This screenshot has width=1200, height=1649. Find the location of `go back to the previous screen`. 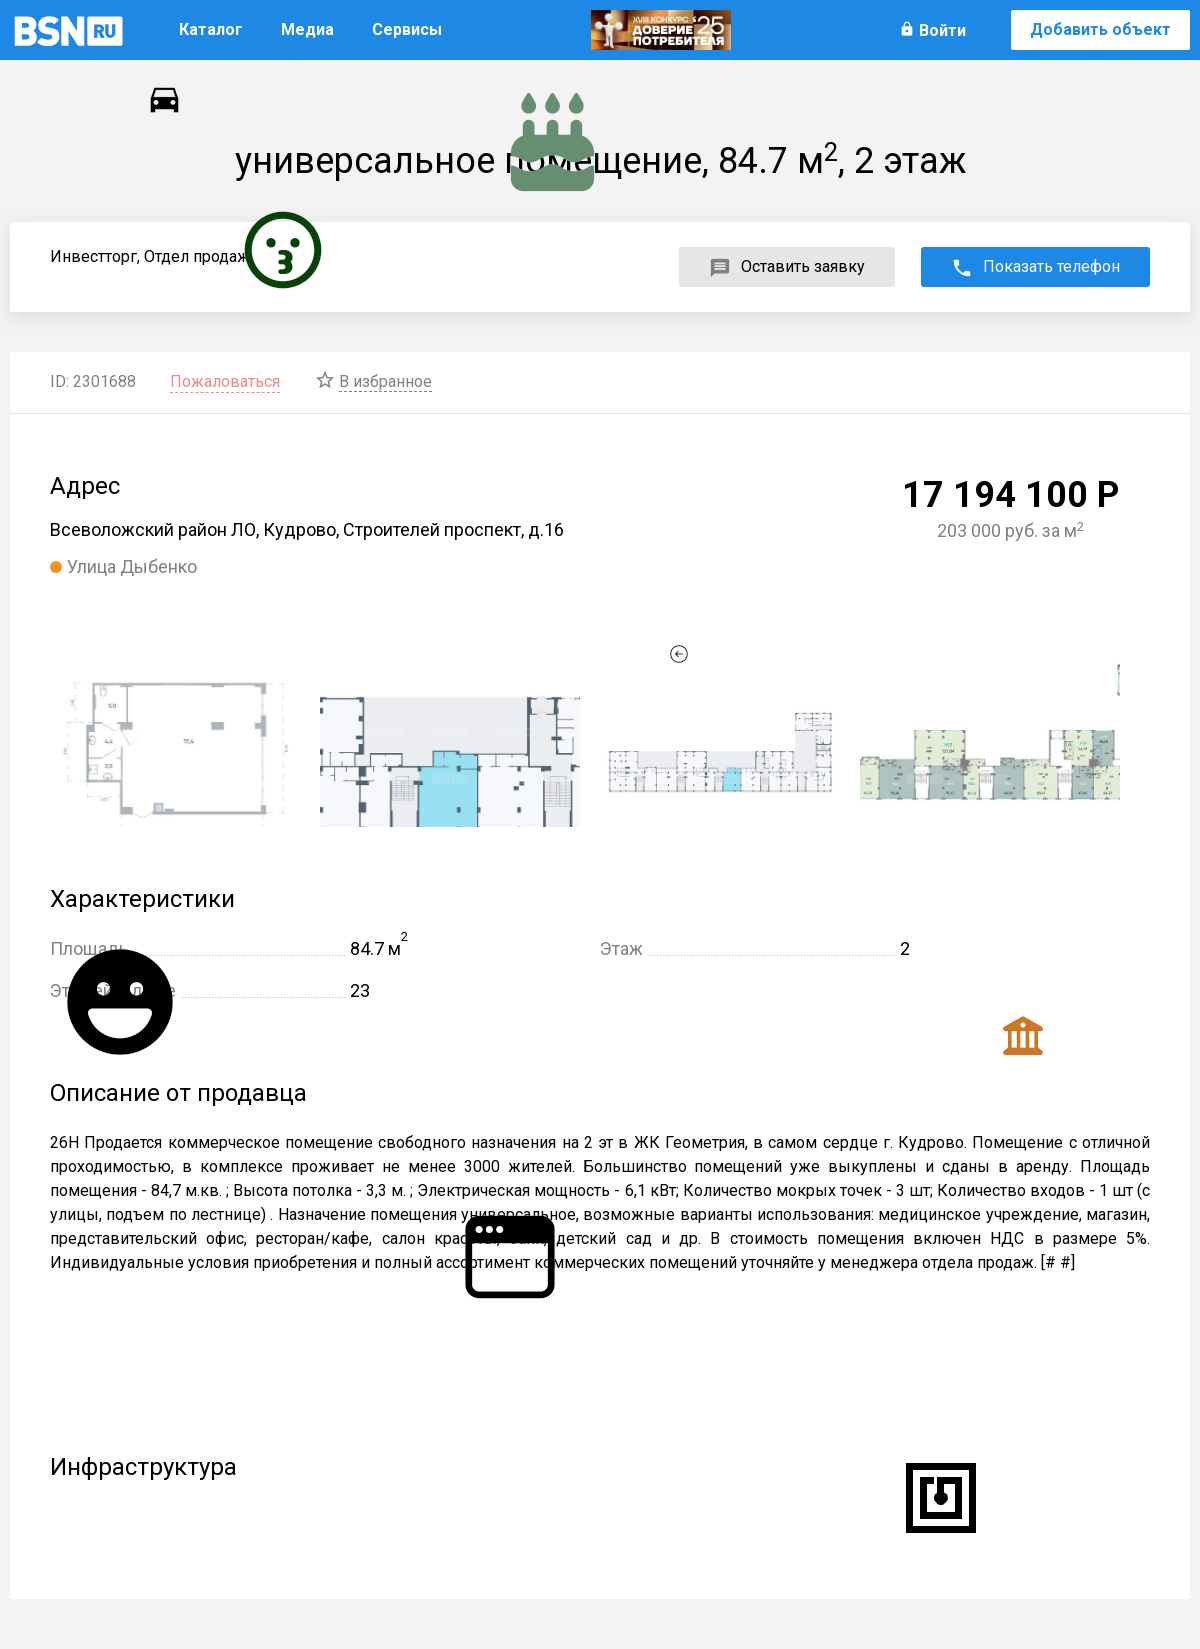

go back to the previous screen is located at coordinates (679, 654).